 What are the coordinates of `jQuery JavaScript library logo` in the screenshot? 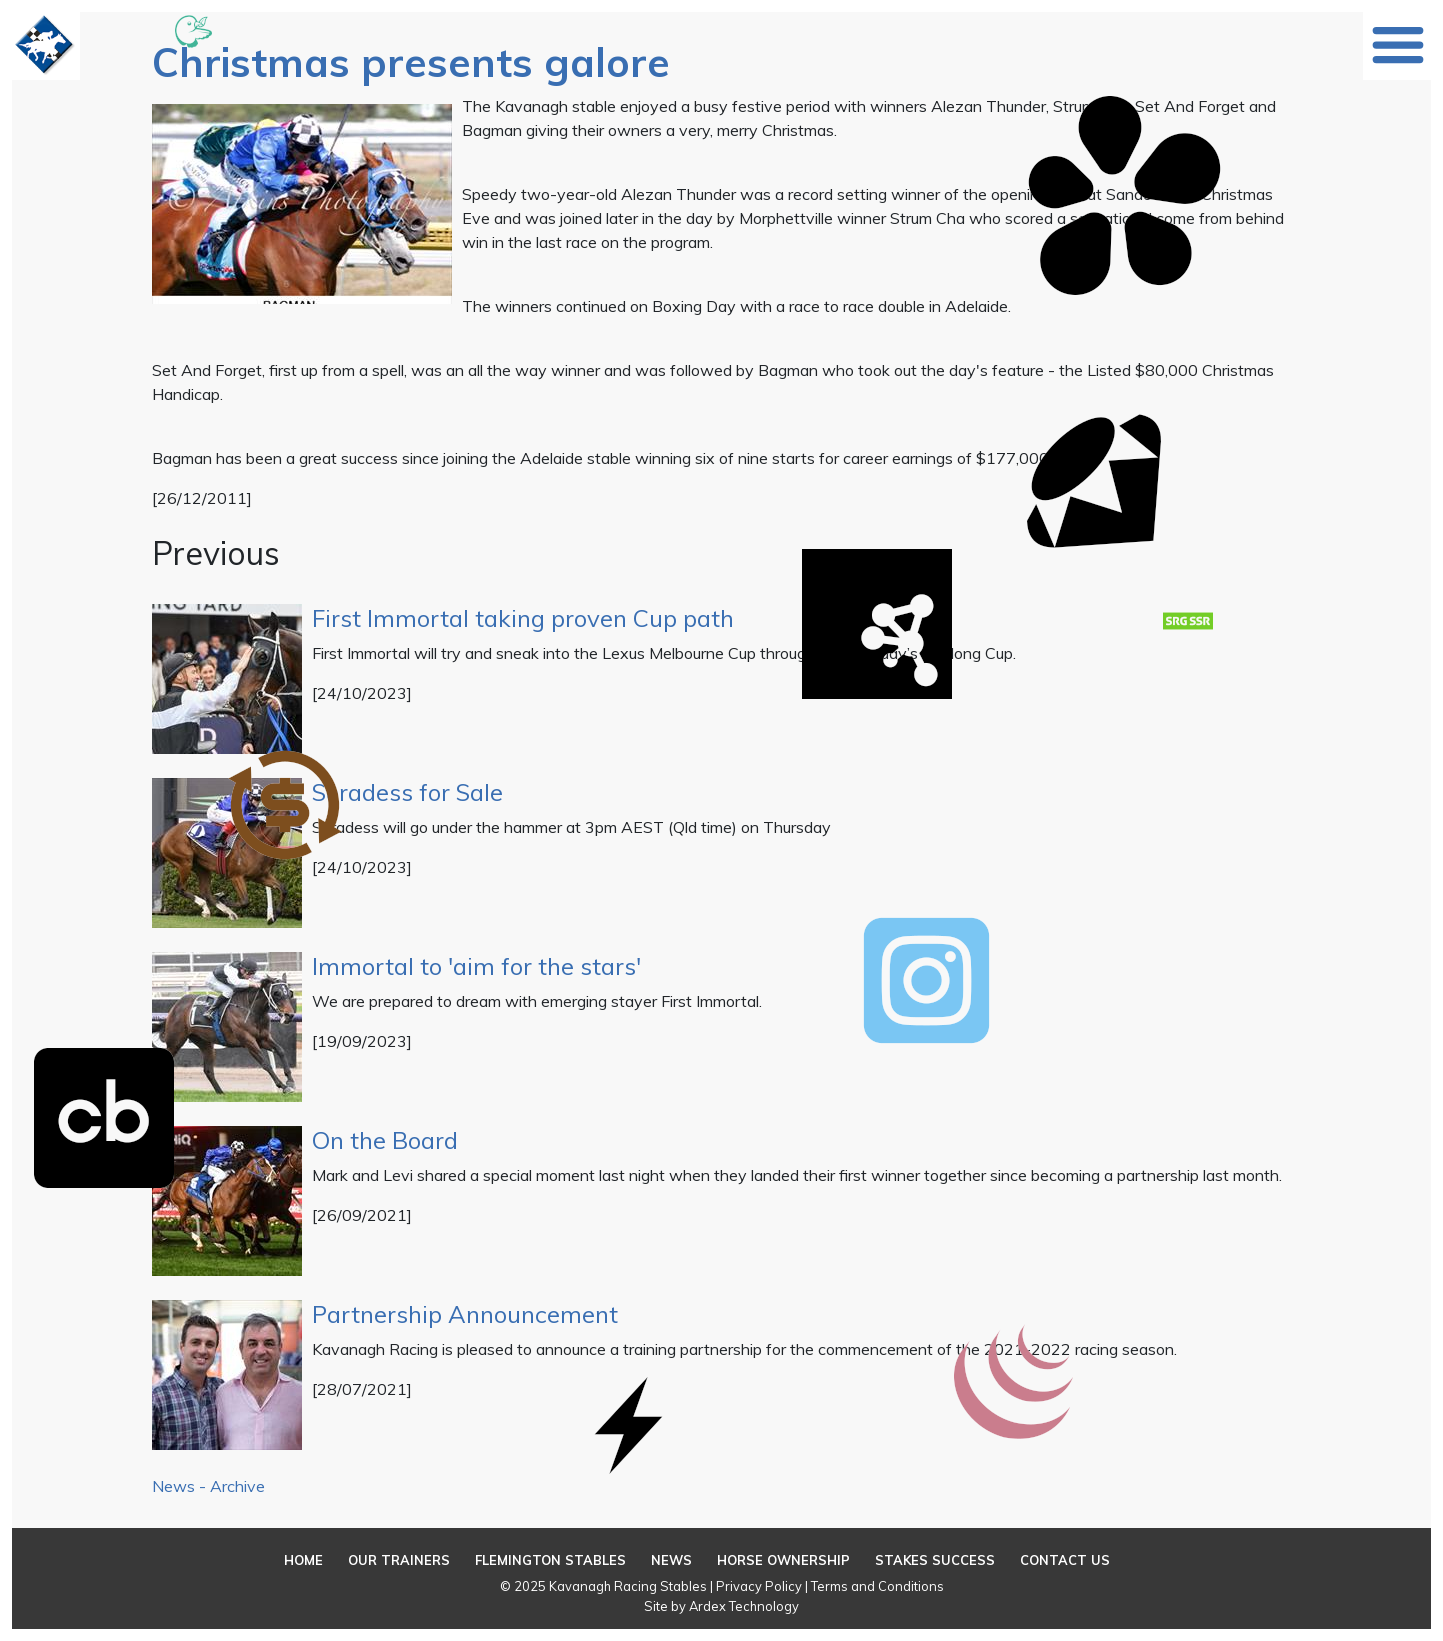 It's located at (1013, 1381).